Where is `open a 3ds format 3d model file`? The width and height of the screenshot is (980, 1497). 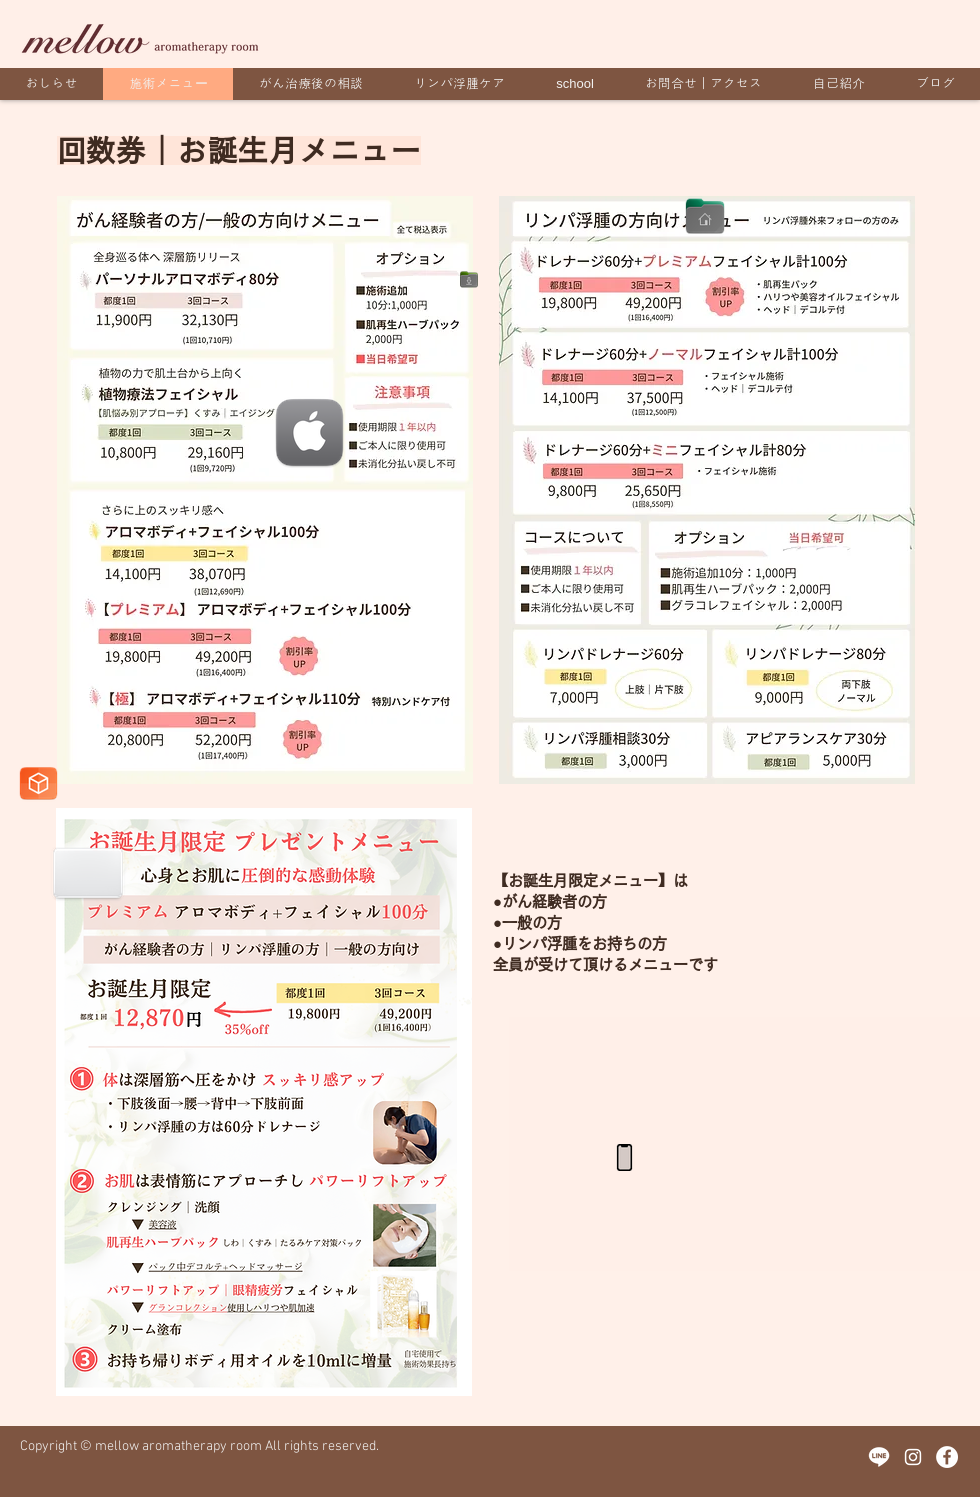
open a 3ds format 3d model file is located at coordinates (38, 782).